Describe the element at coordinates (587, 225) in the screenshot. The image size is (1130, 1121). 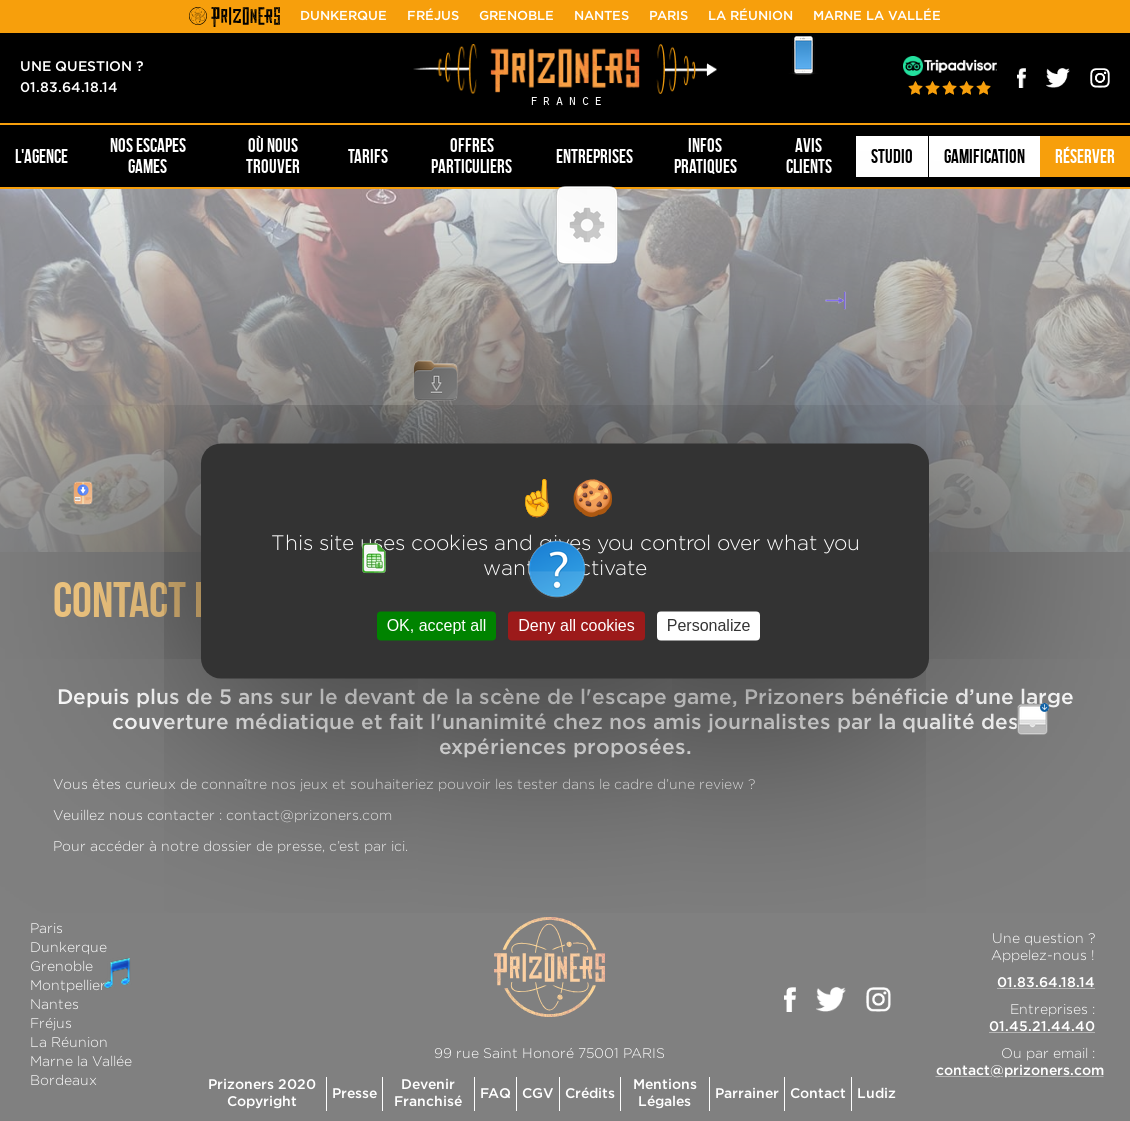
I see `a desktop application shortcut file` at that location.